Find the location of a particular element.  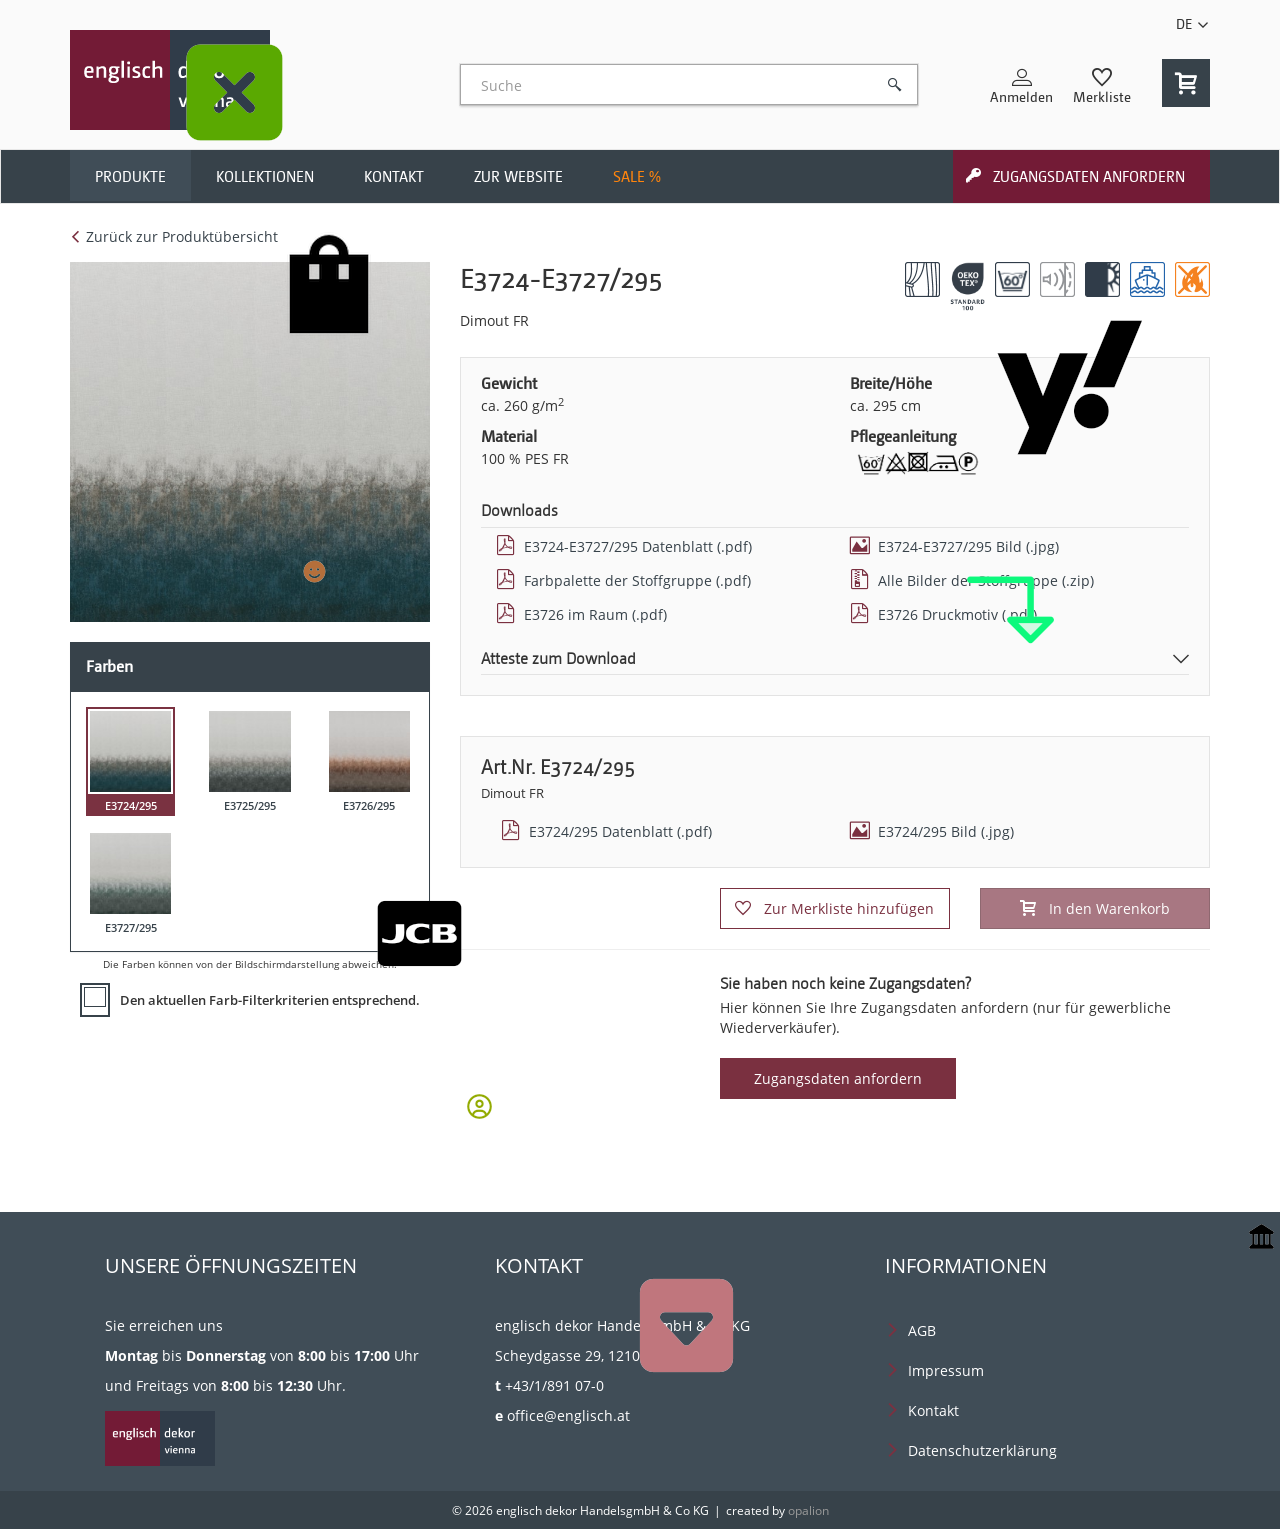

pay with JCB credit card is located at coordinates (419, 933).